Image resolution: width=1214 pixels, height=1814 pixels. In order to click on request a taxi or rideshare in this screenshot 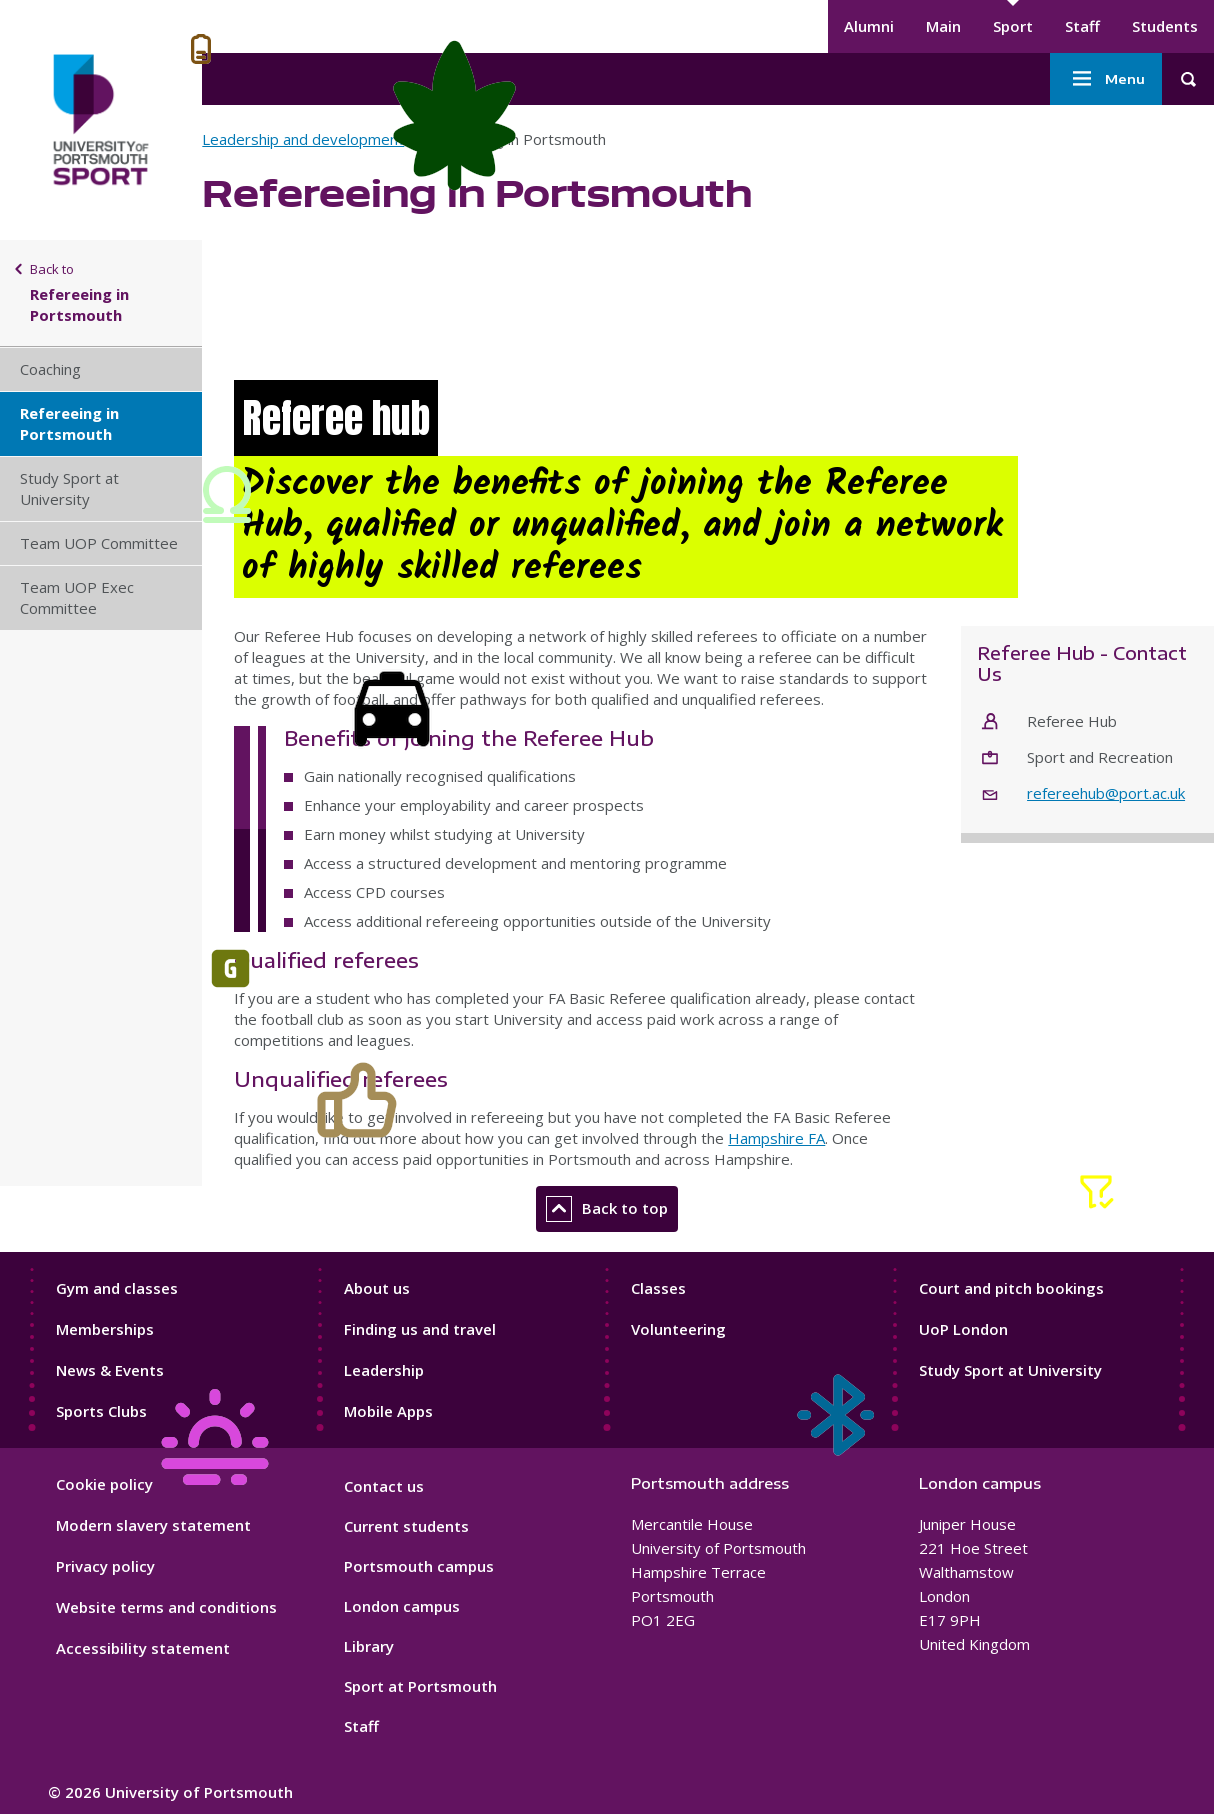, I will do `click(392, 709)`.